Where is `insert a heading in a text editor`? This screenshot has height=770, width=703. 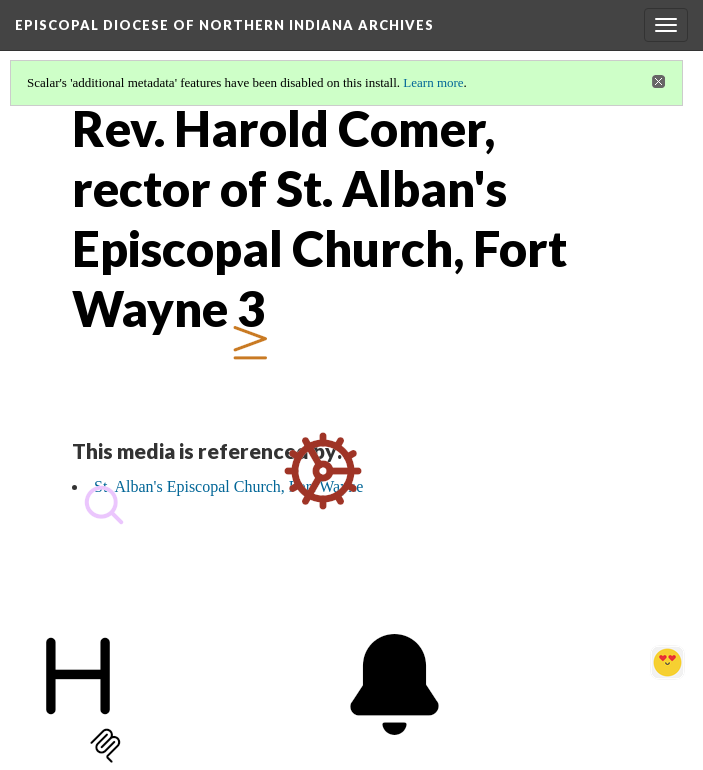 insert a heading in a text editor is located at coordinates (78, 676).